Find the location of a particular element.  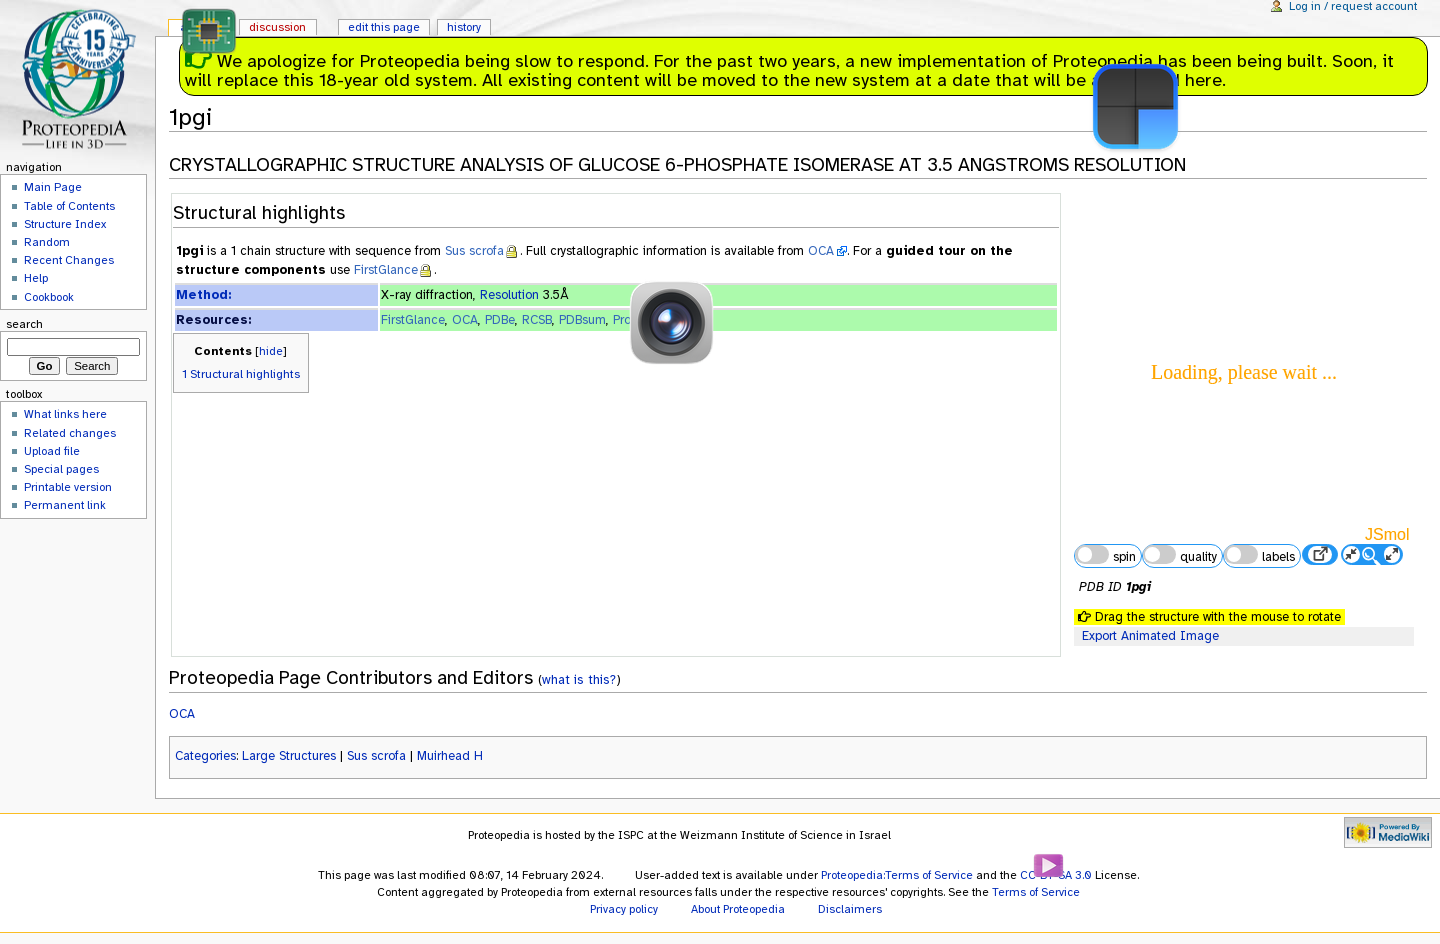

open cpu-x system information app is located at coordinates (209, 31).